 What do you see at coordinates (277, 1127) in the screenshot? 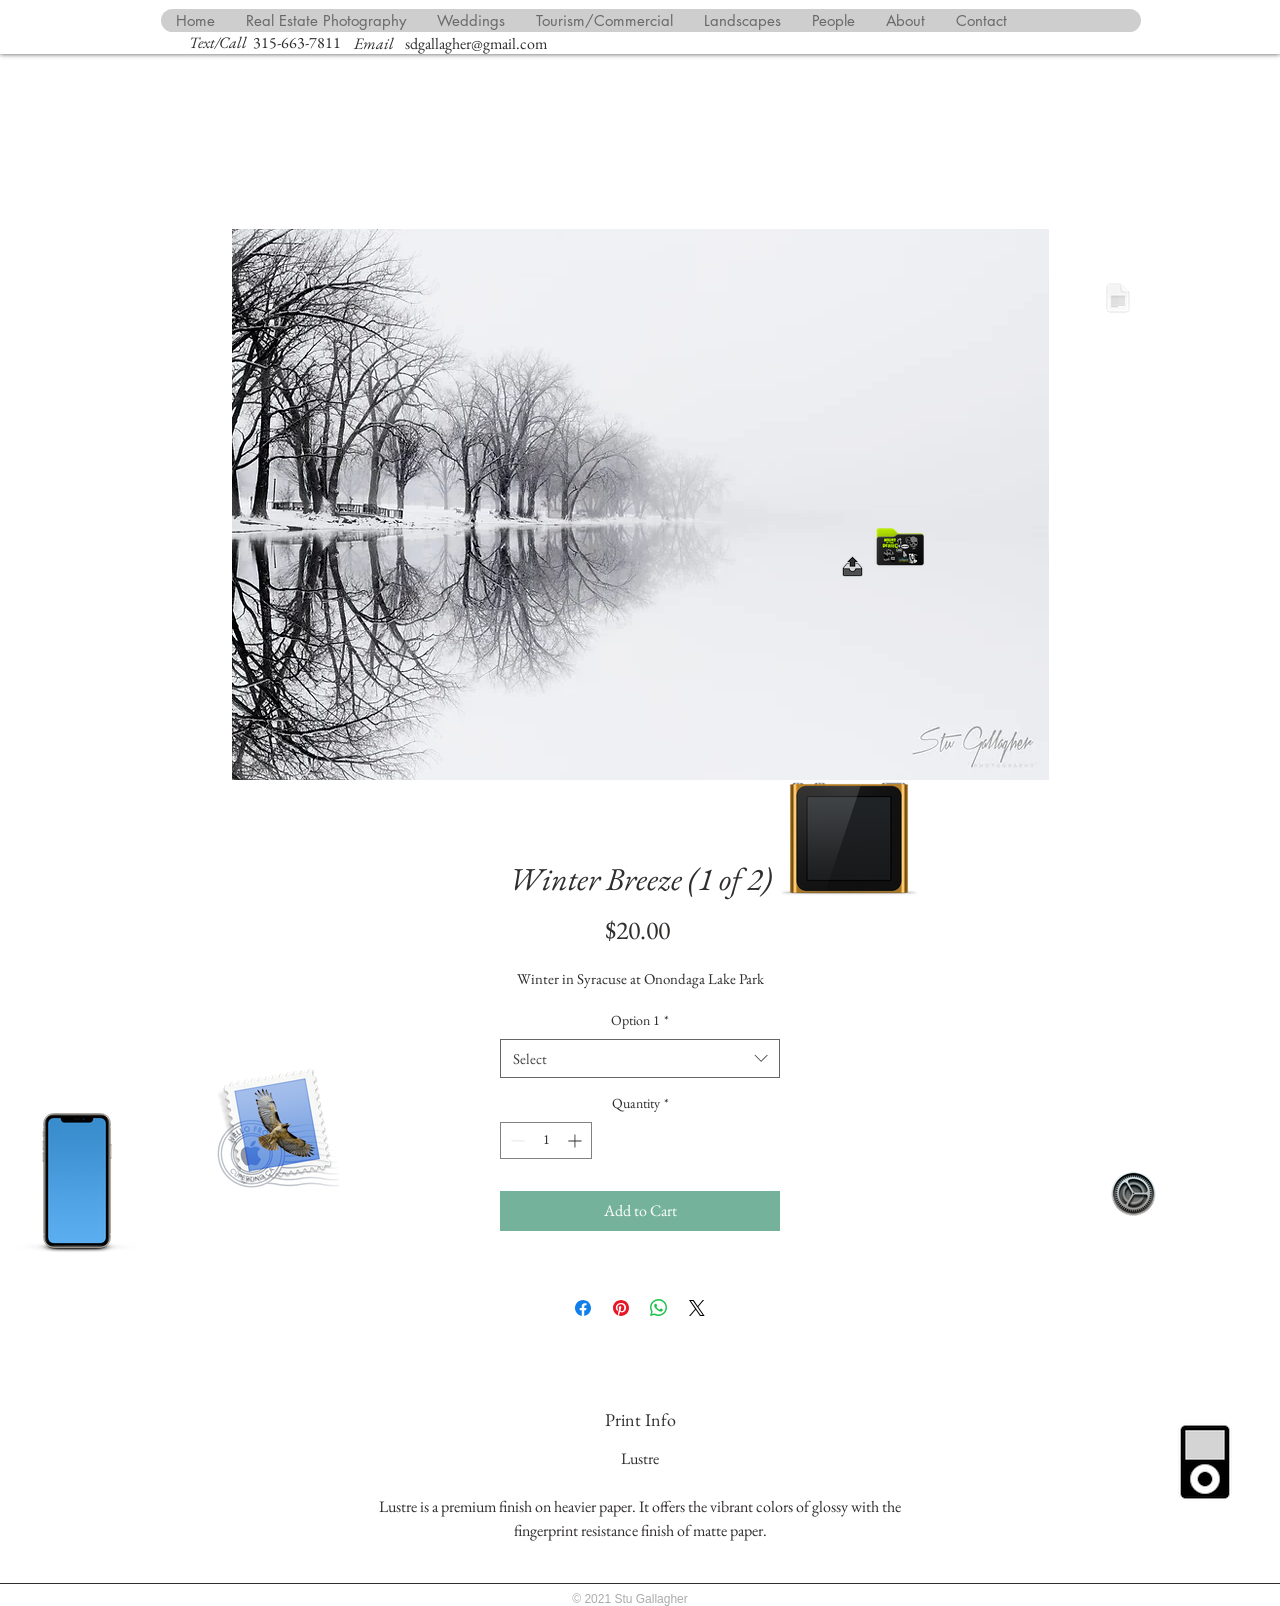
I see `open mail preferences or settings` at bounding box center [277, 1127].